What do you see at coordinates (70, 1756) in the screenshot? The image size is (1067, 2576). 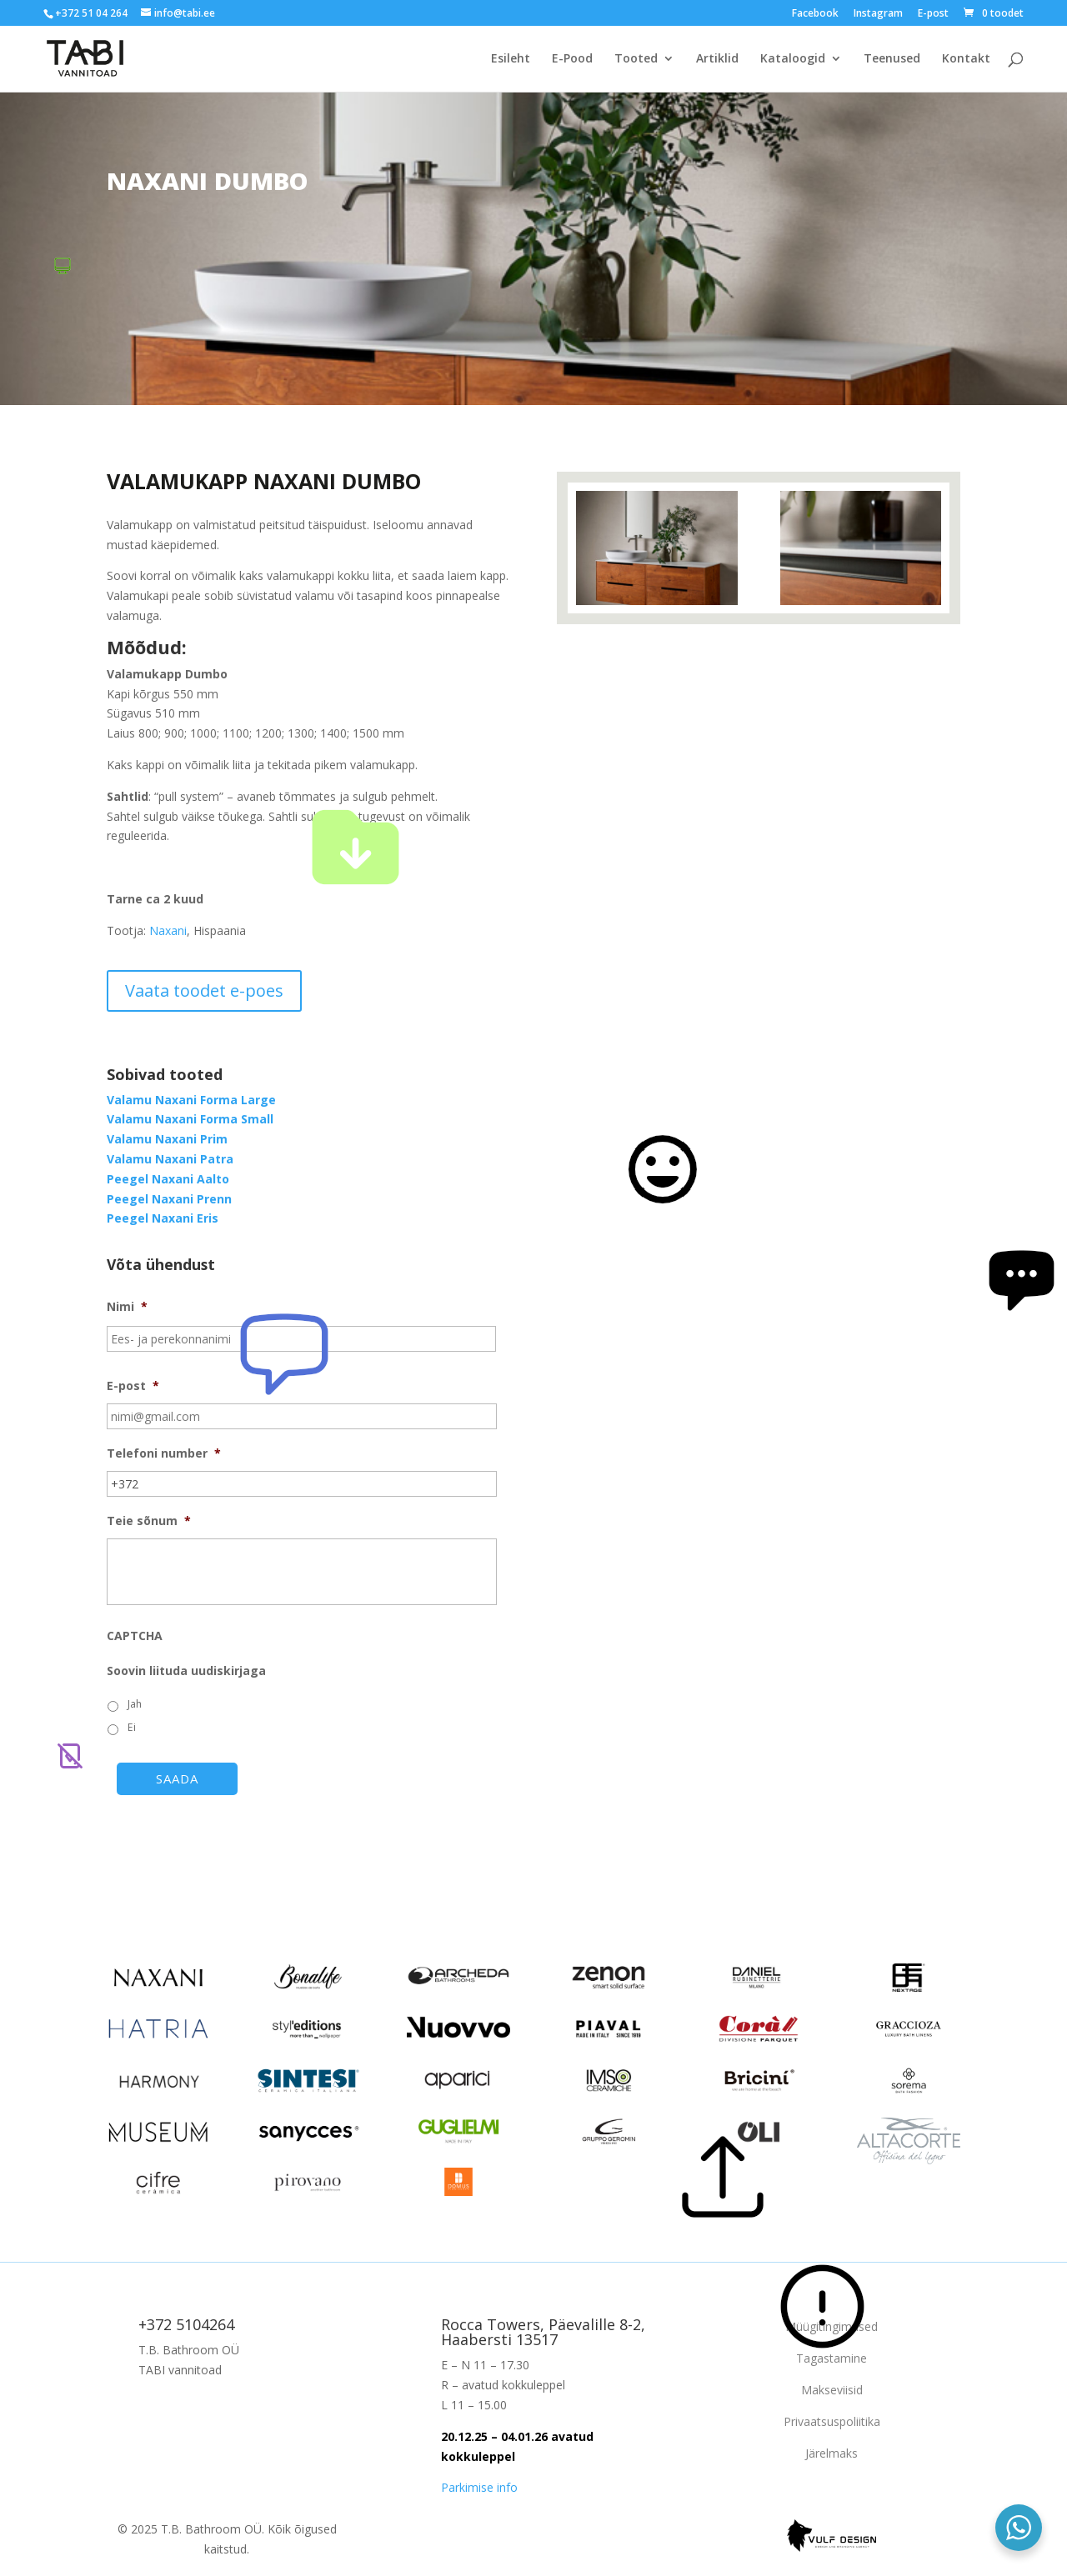 I see `playing cards disabled or unavailable` at bounding box center [70, 1756].